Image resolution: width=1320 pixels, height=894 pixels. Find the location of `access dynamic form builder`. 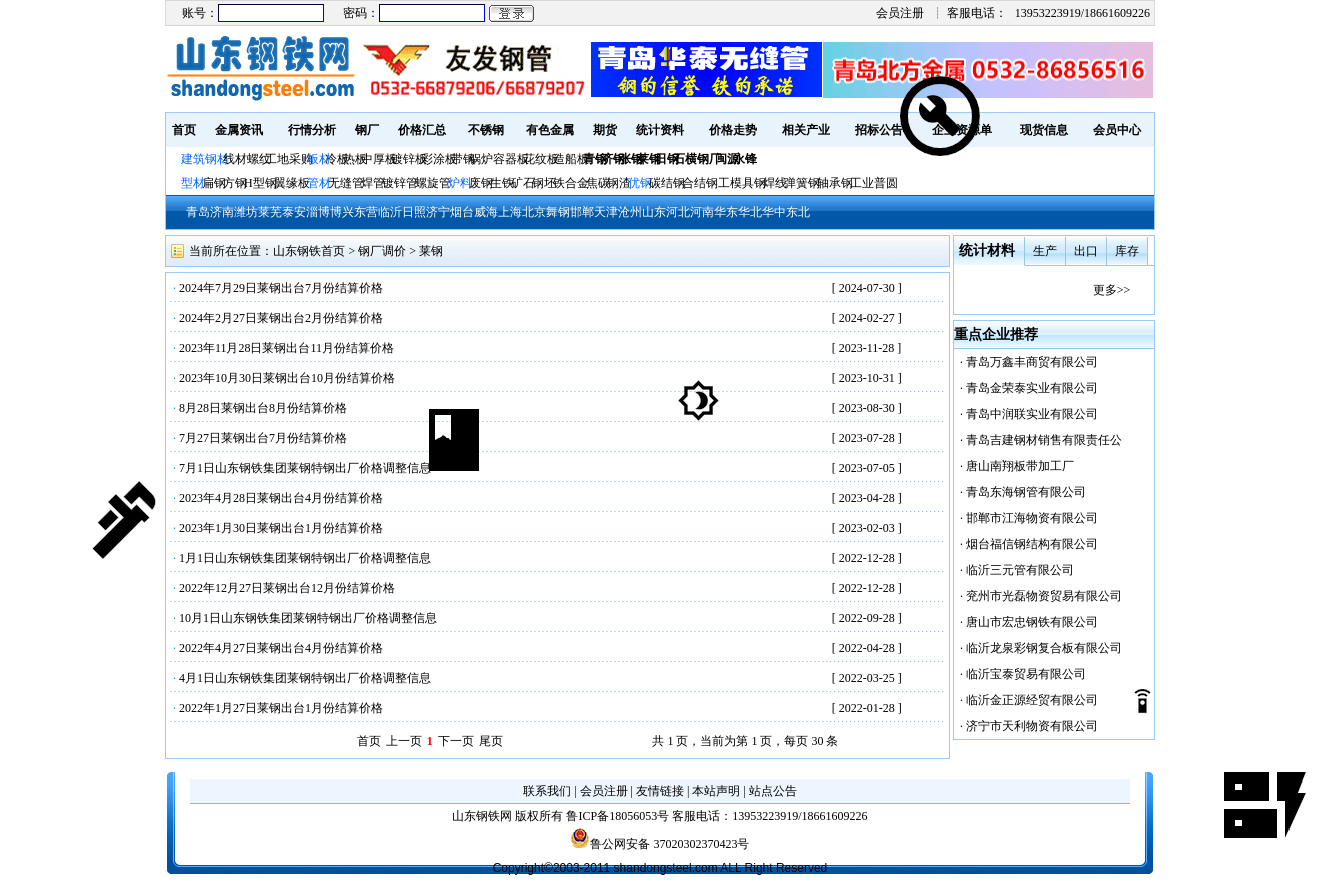

access dynamic form builder is located at coordinates (1265, 805).